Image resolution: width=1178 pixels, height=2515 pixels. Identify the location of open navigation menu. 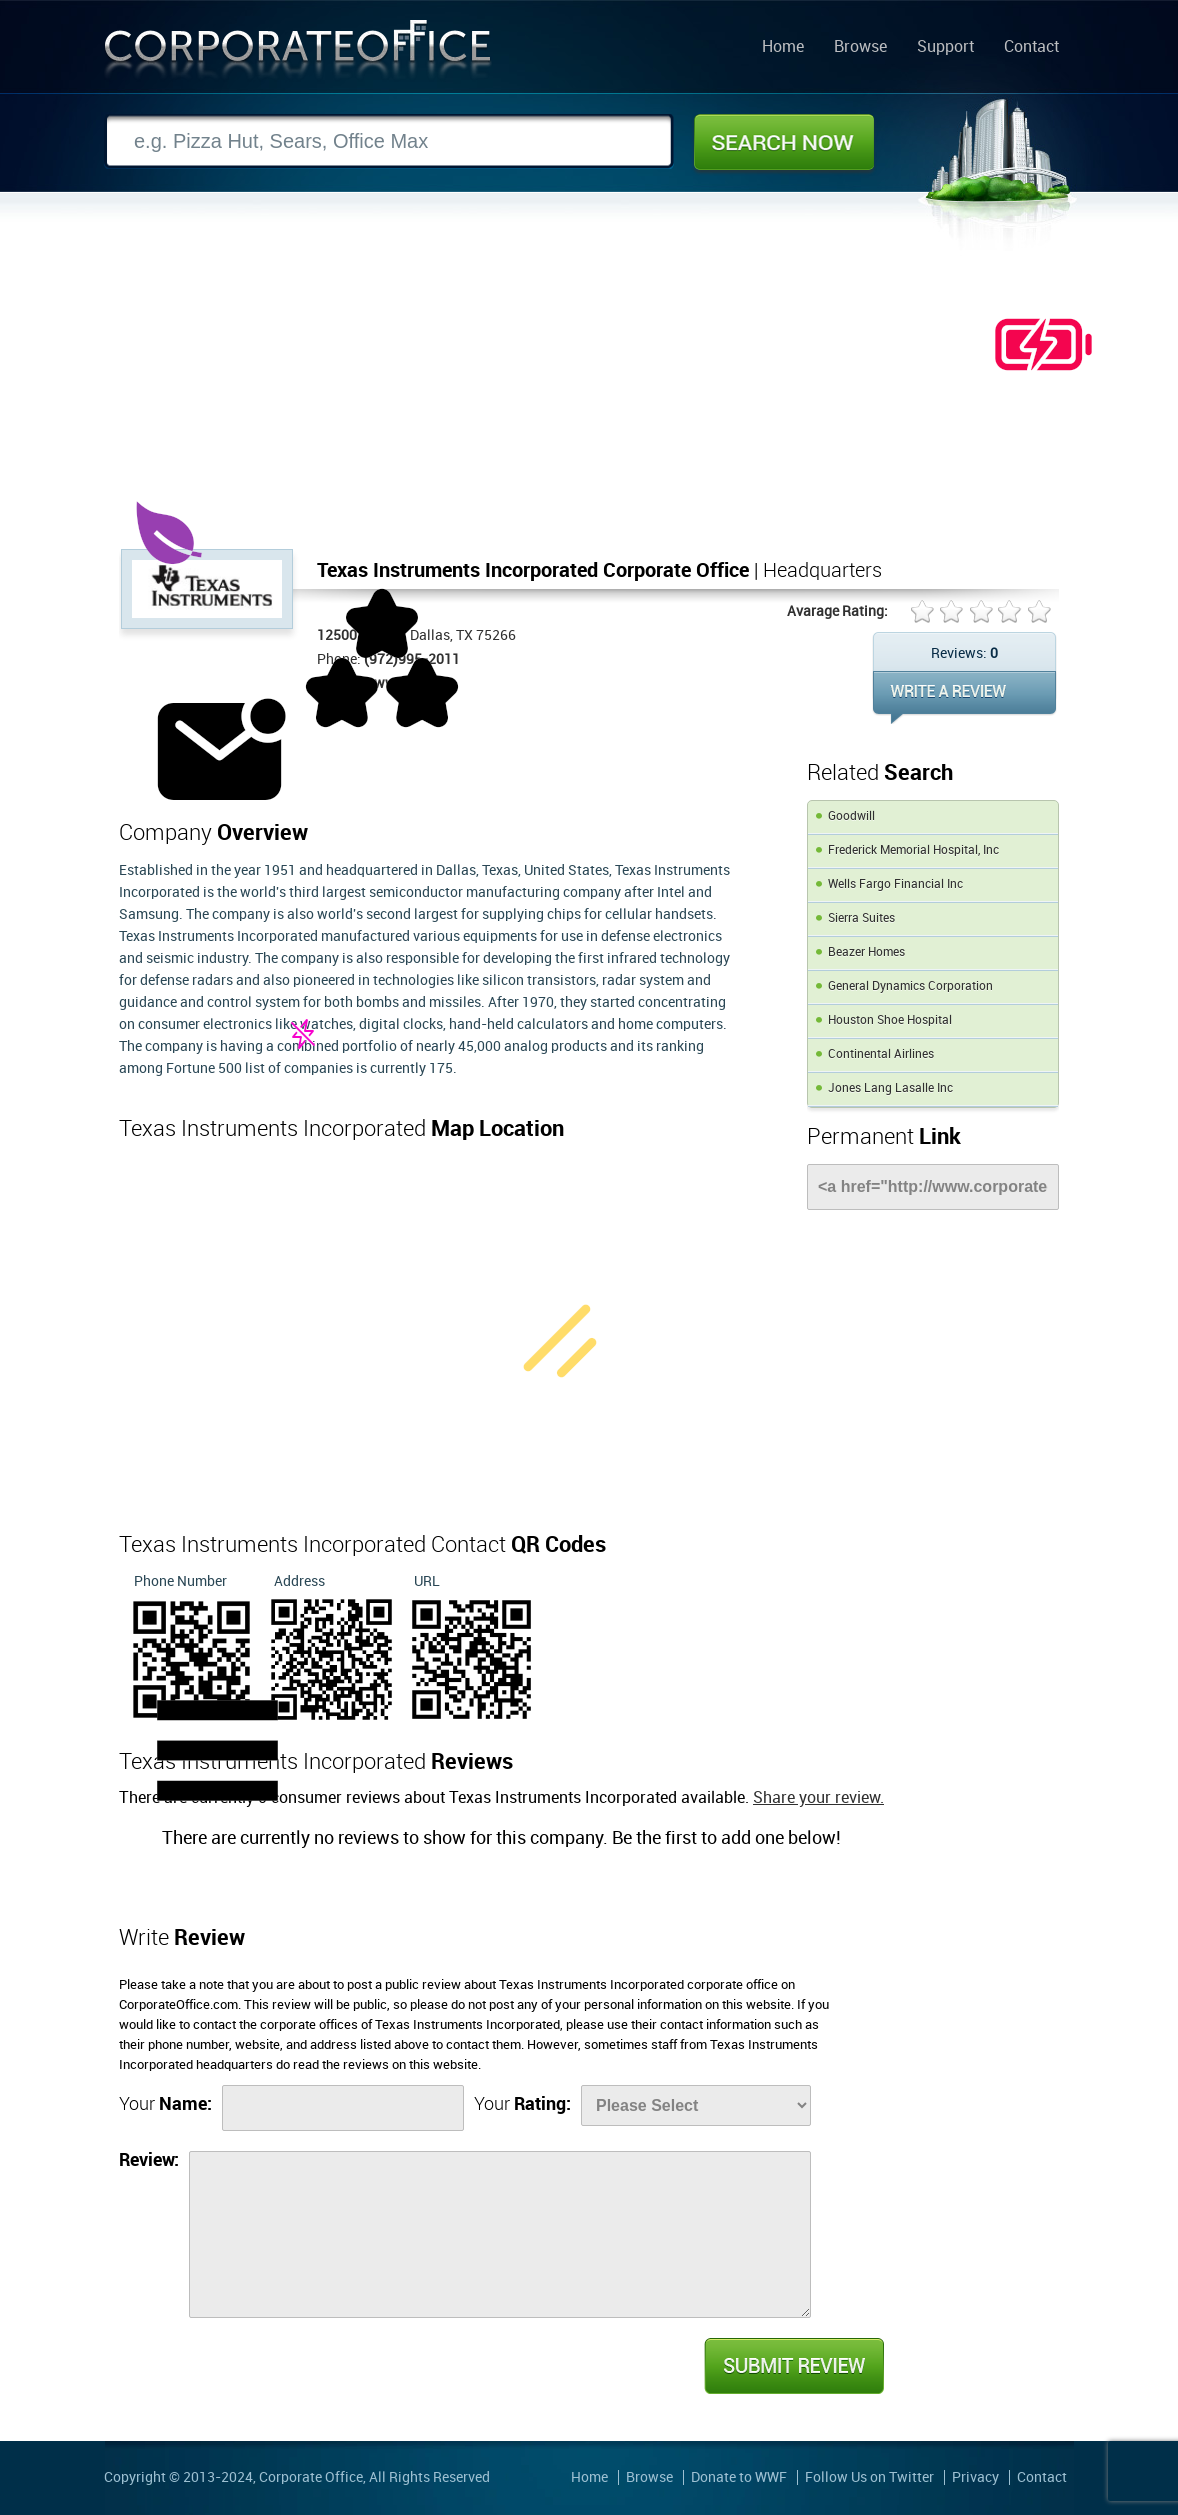
(217, 1750).